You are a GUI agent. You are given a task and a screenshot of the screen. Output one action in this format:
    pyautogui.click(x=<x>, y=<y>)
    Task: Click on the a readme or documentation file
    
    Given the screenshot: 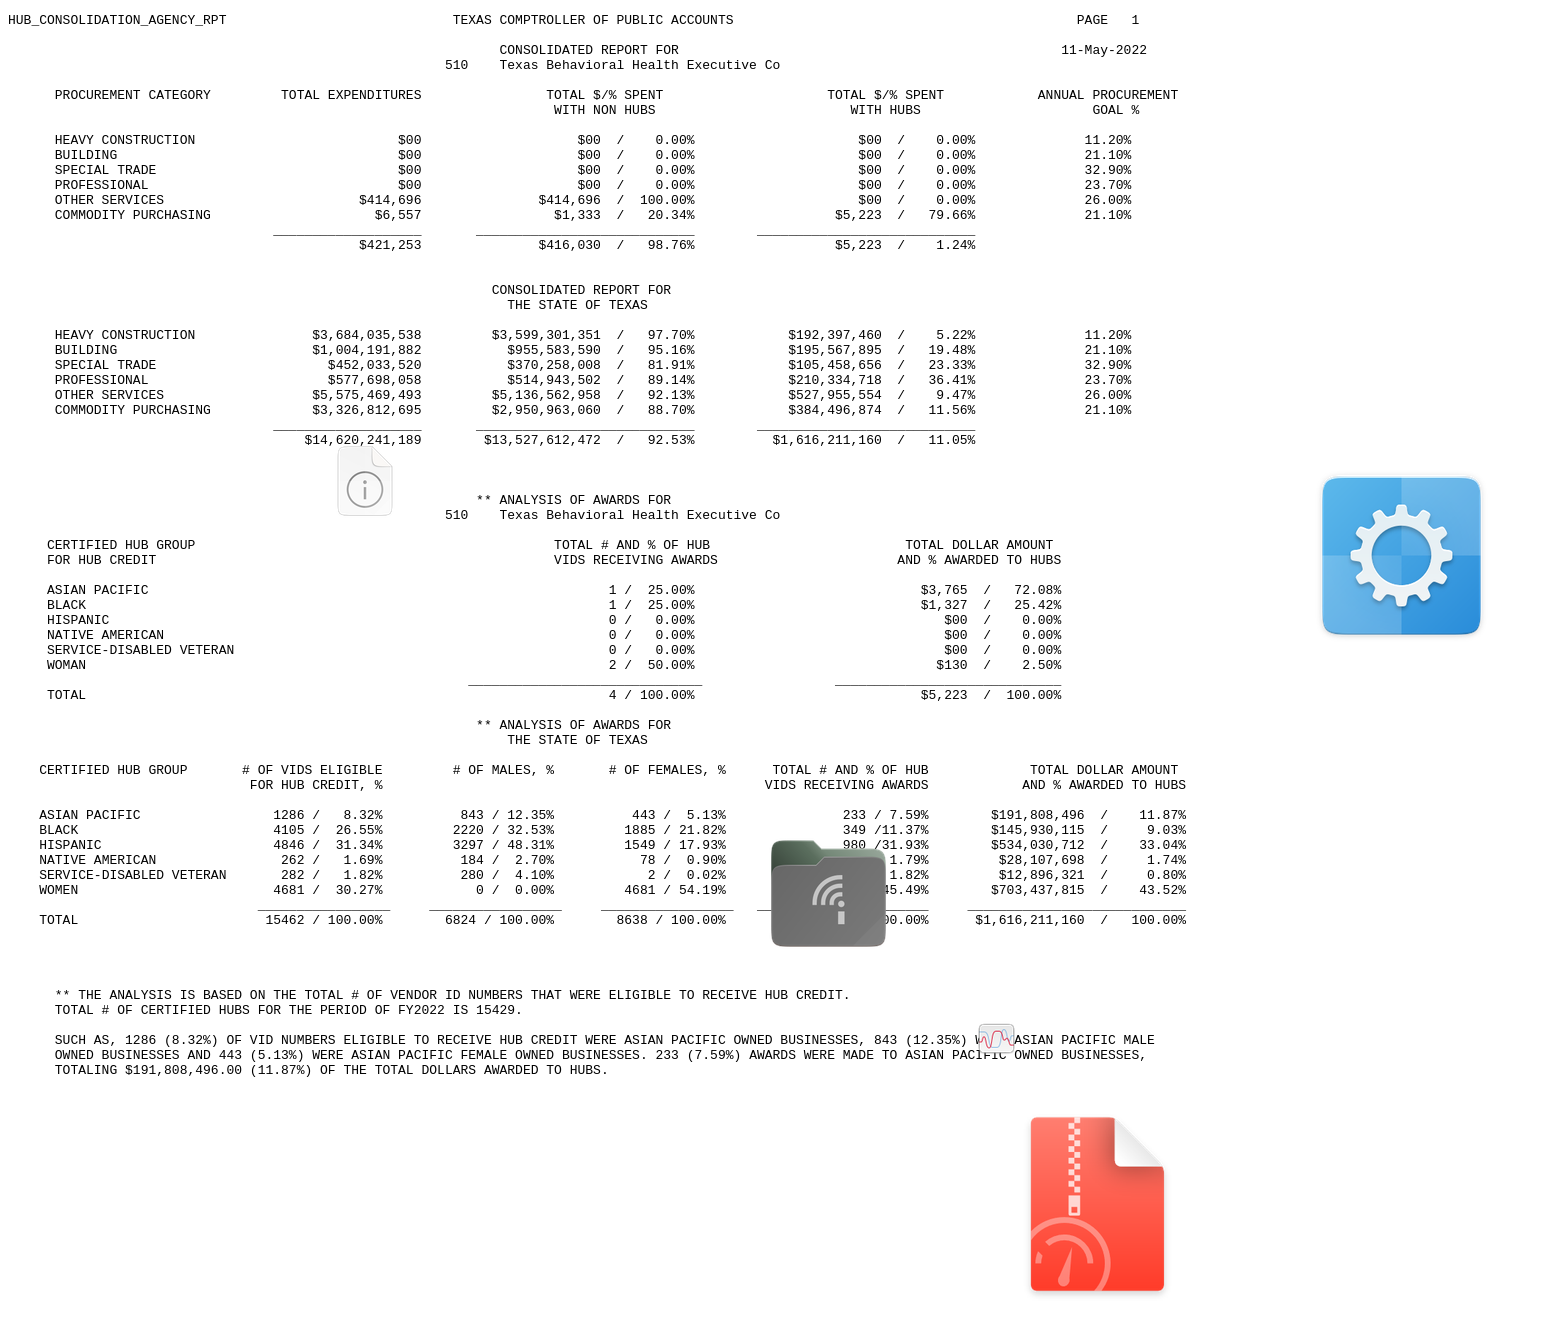 What is the action you would take?
    pyautogui.click(x=365, y=481)
    